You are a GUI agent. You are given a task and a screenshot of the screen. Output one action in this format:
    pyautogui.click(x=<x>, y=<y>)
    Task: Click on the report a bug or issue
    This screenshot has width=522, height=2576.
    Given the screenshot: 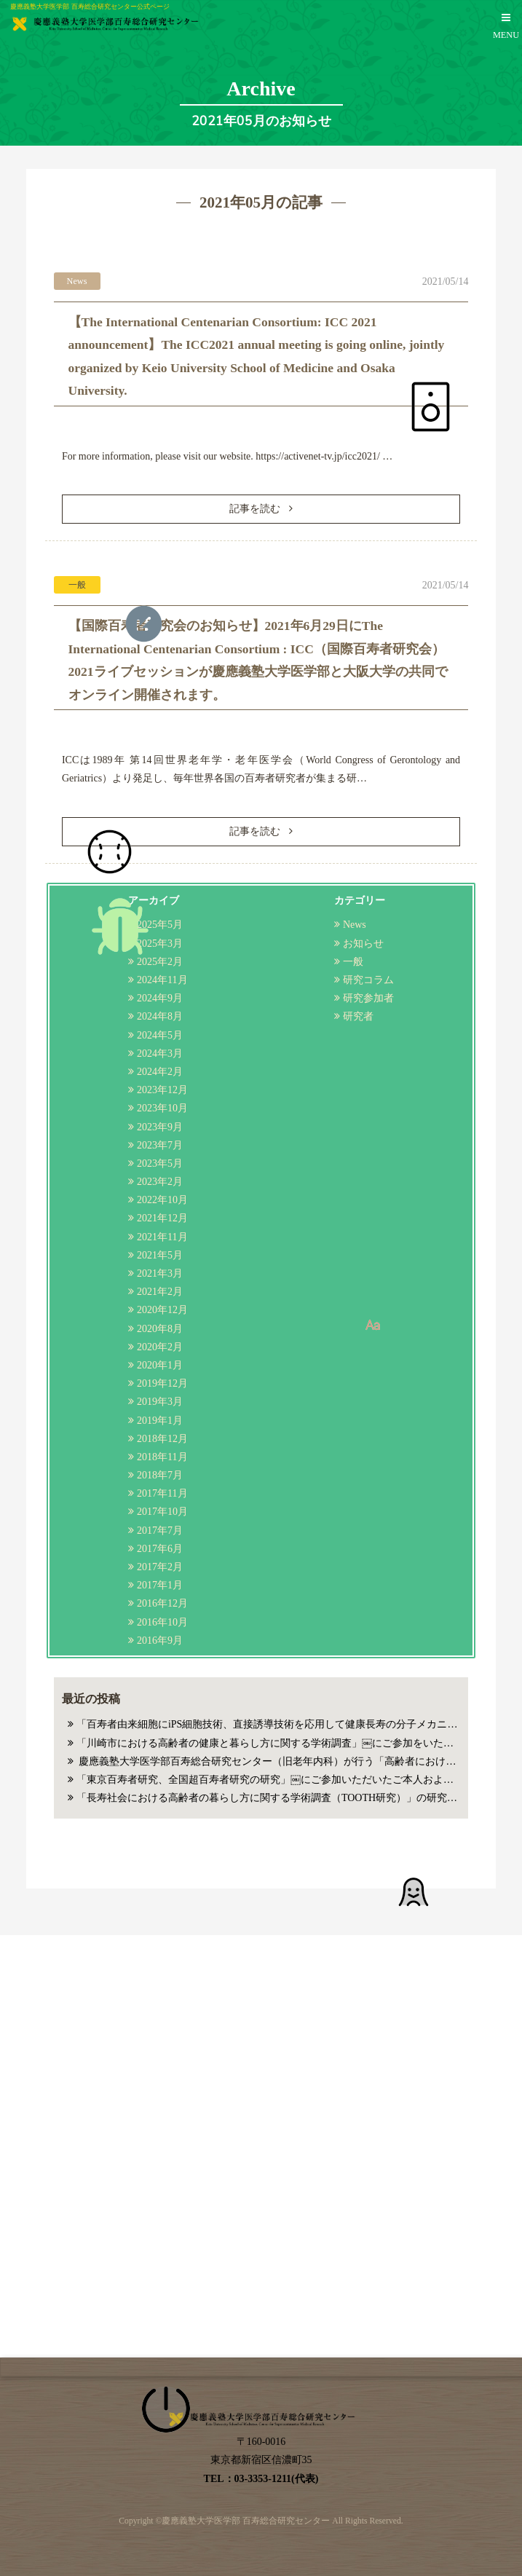 What is the action you would take?
    pyautogui.click(x=120, y=926)
    